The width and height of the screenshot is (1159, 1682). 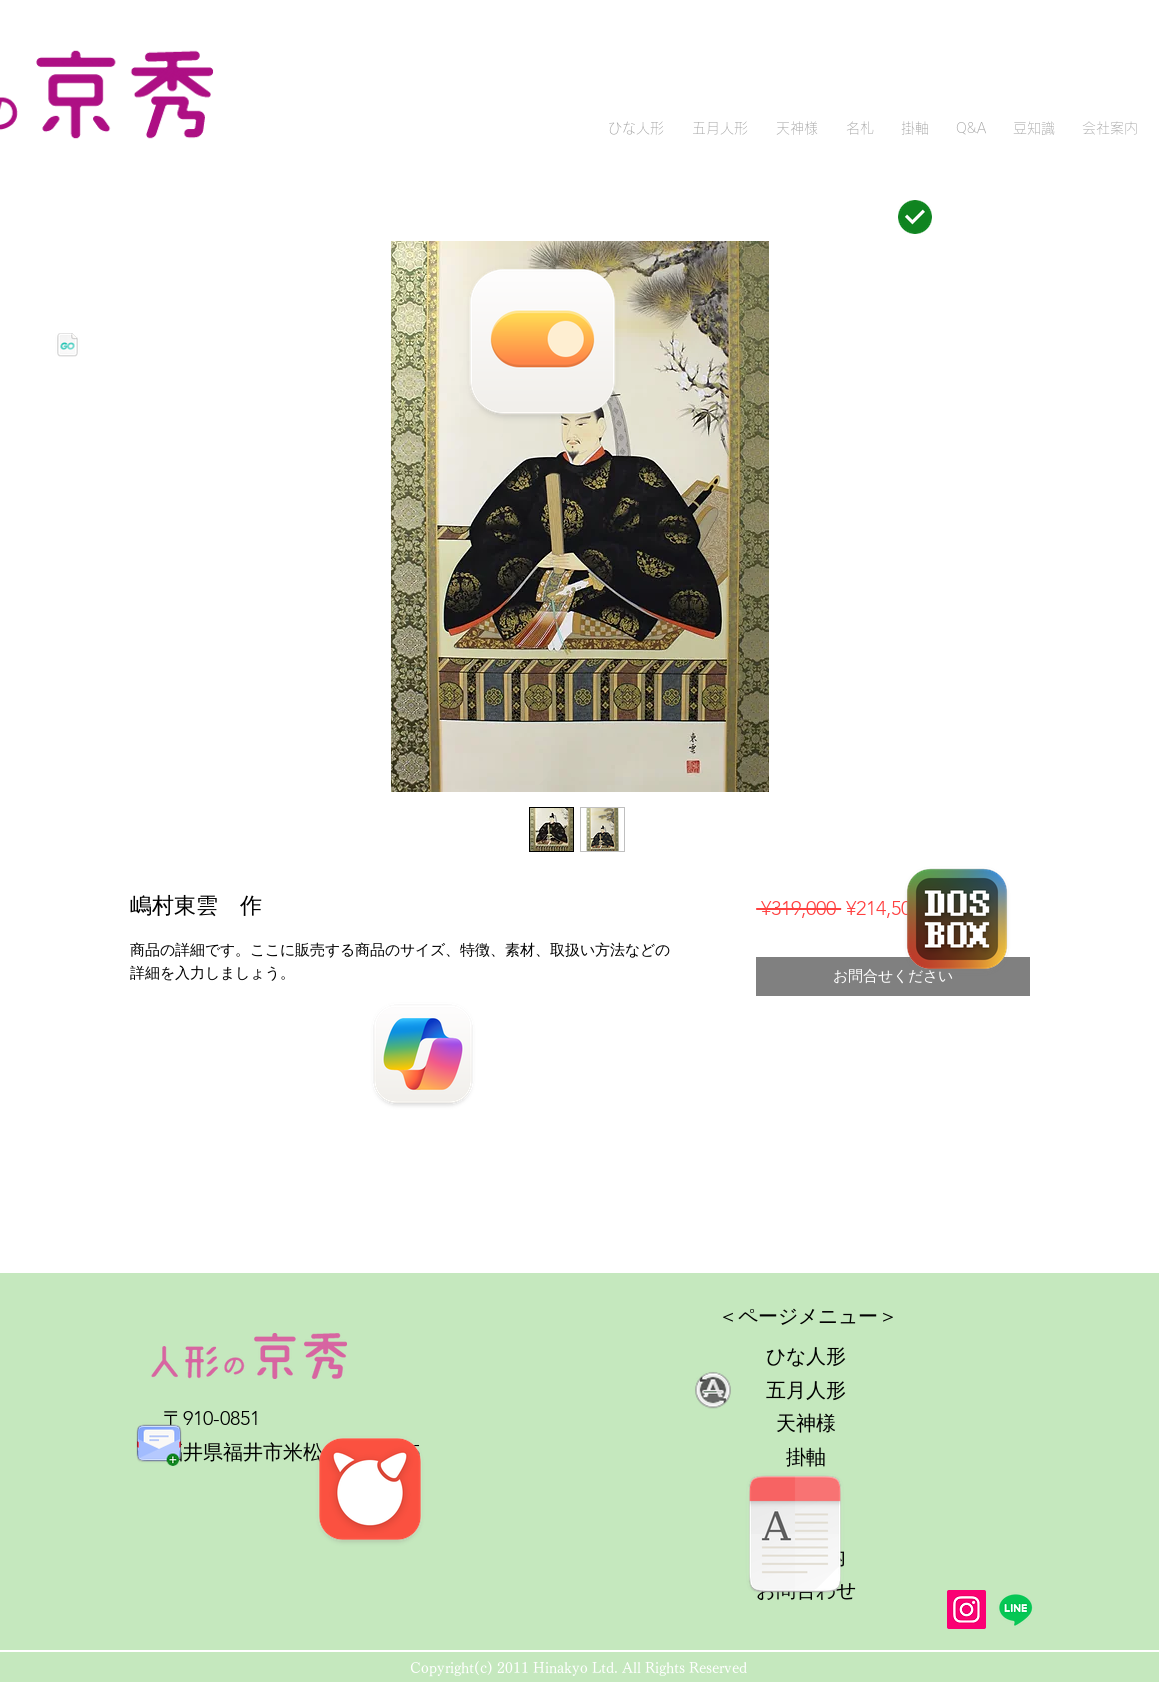 What do you see at coordinates (713, 1390) in the screenshot?
I see `check for available software updates` at bounding box center [713, 1390].